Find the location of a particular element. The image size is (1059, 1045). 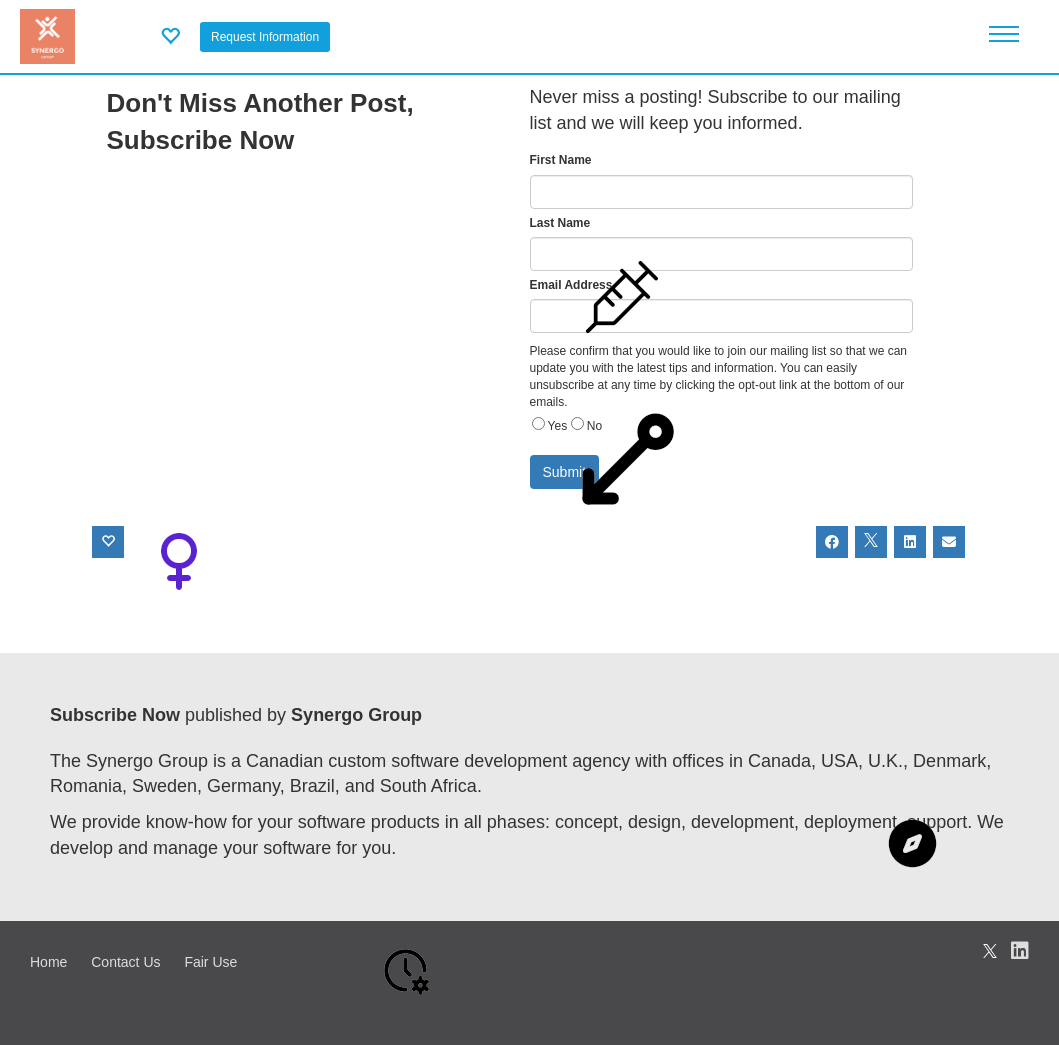

access medical or health information is located at coordinates (622, 297).